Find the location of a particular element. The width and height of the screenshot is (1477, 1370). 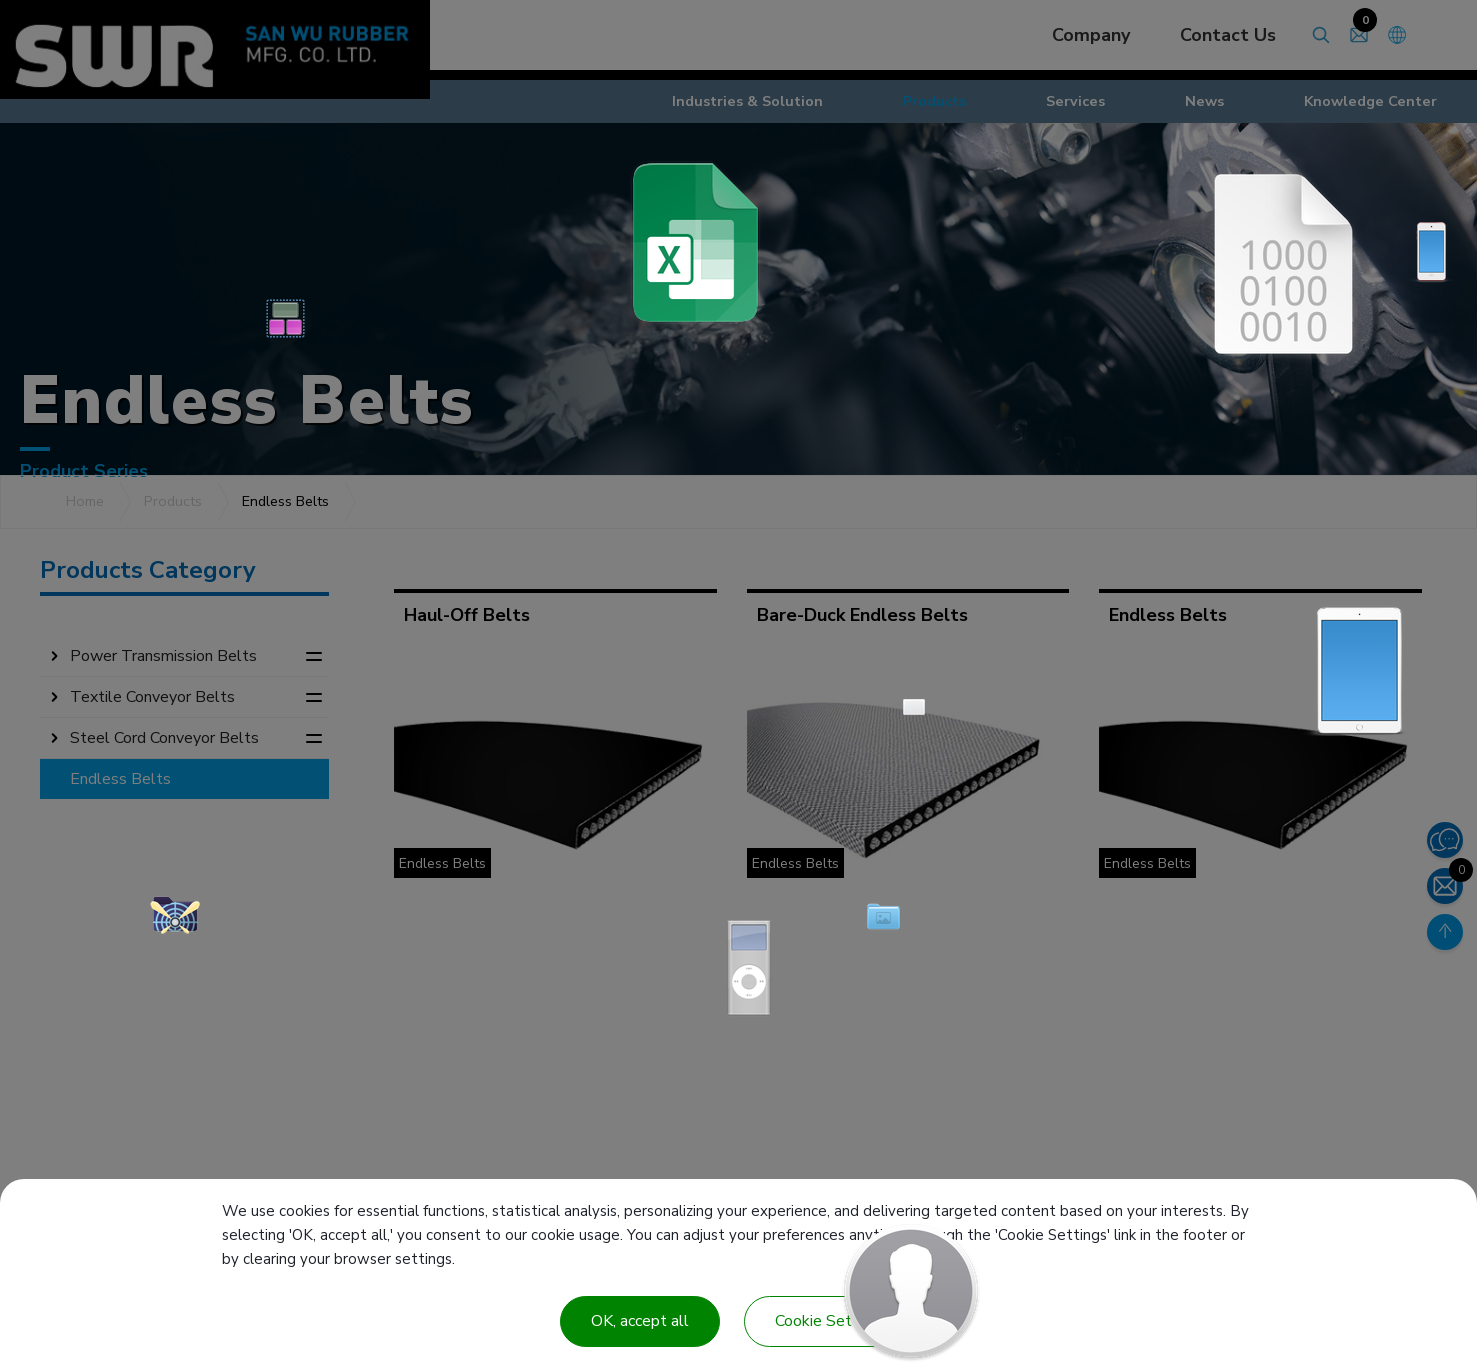

generic binary or data file is located at coordinates (1283, 267).